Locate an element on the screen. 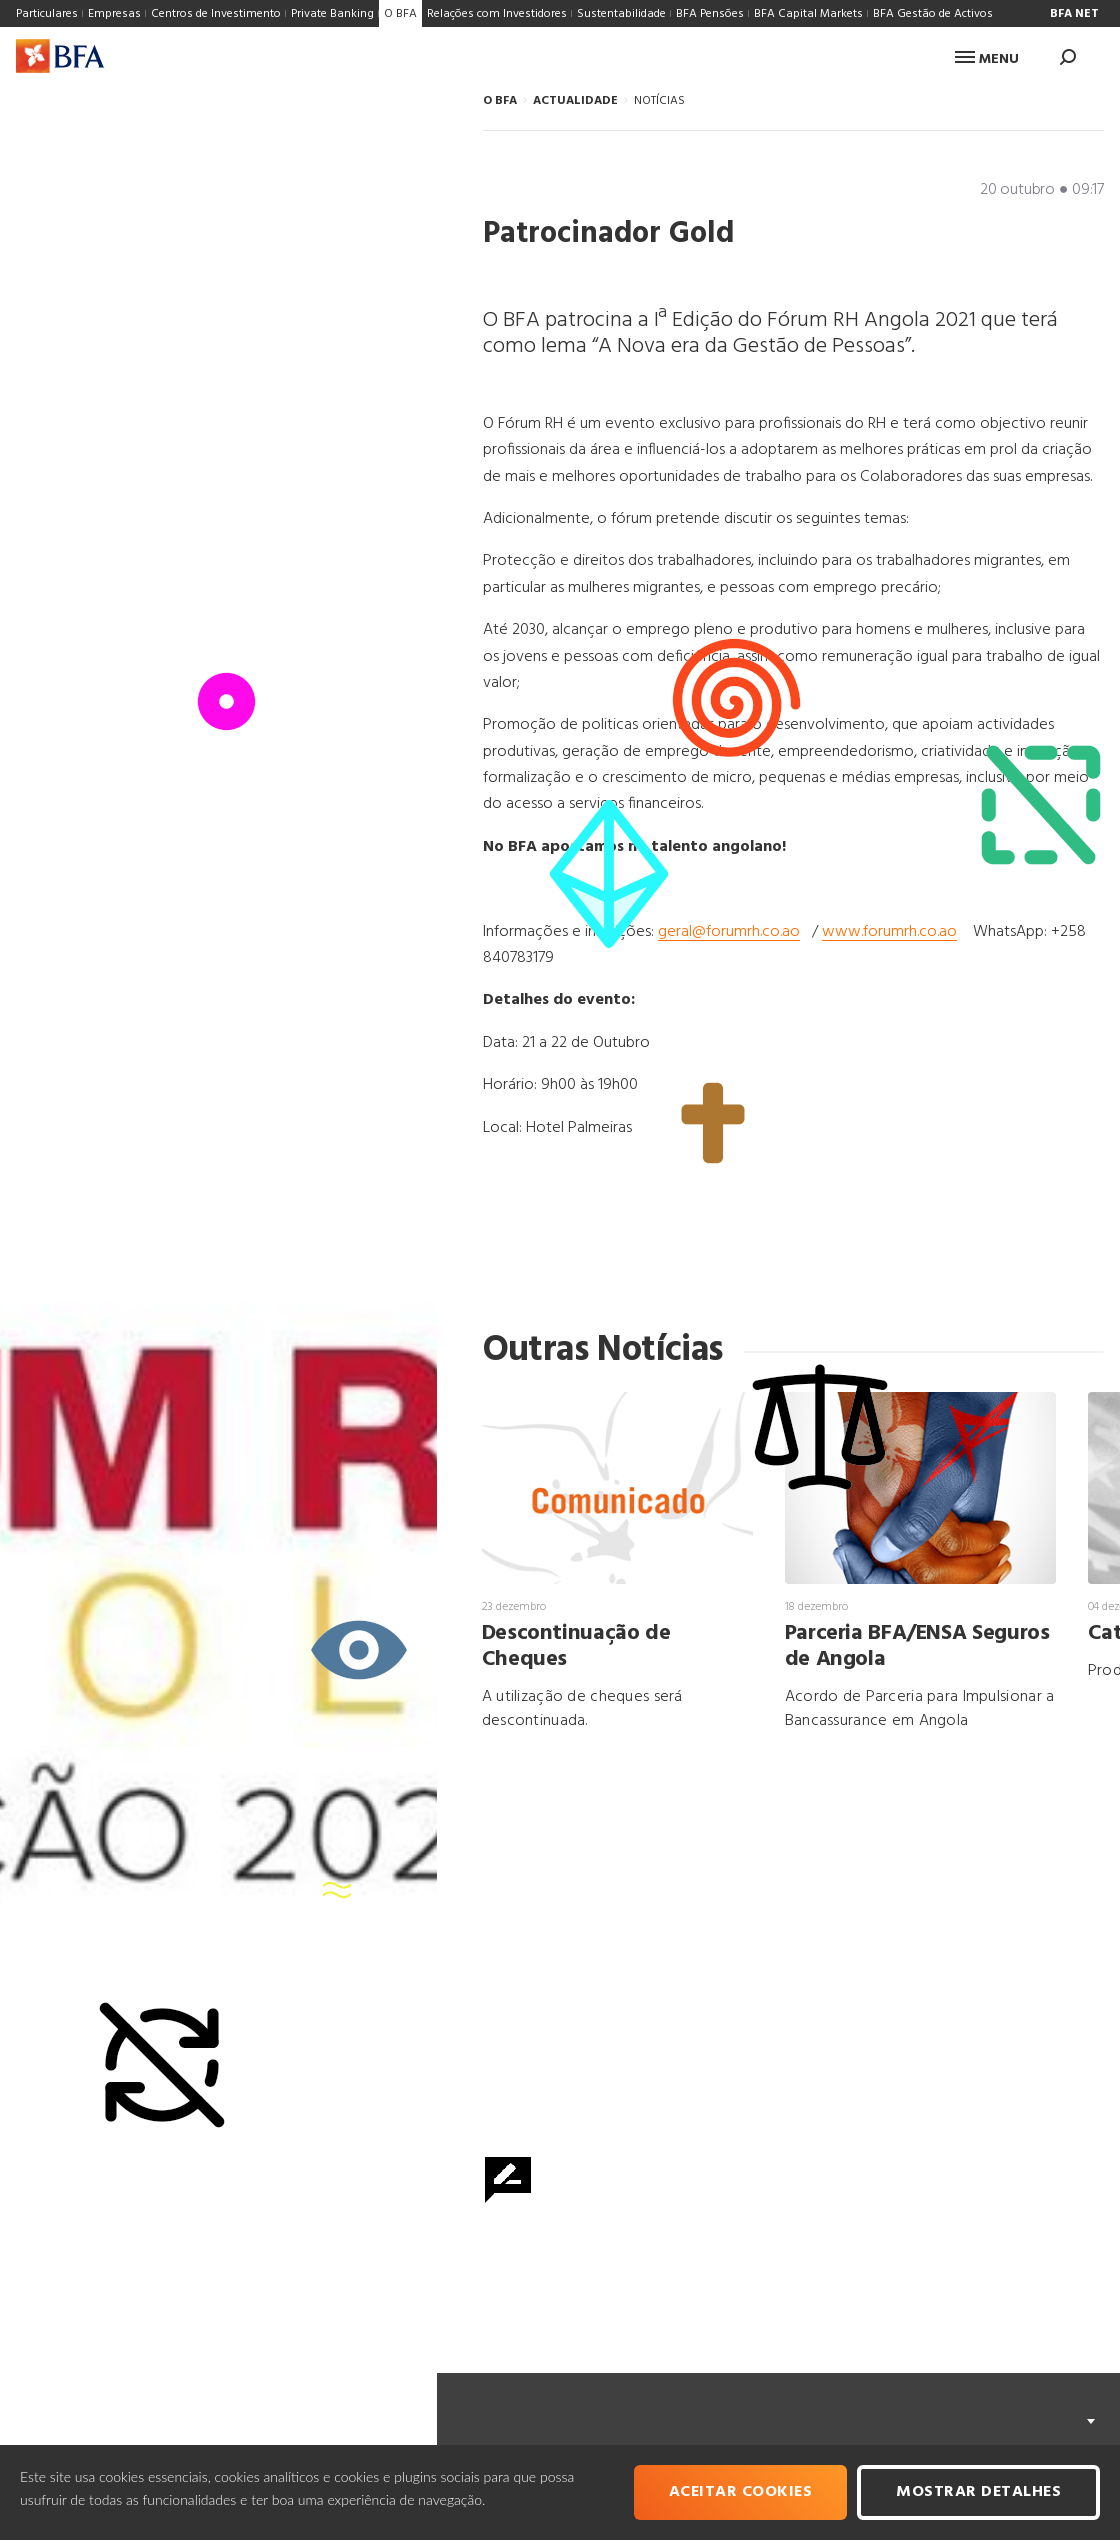 This screenshot has height=2540, width=1120. religious or faith-related content is located at coordinates (713, 1123).